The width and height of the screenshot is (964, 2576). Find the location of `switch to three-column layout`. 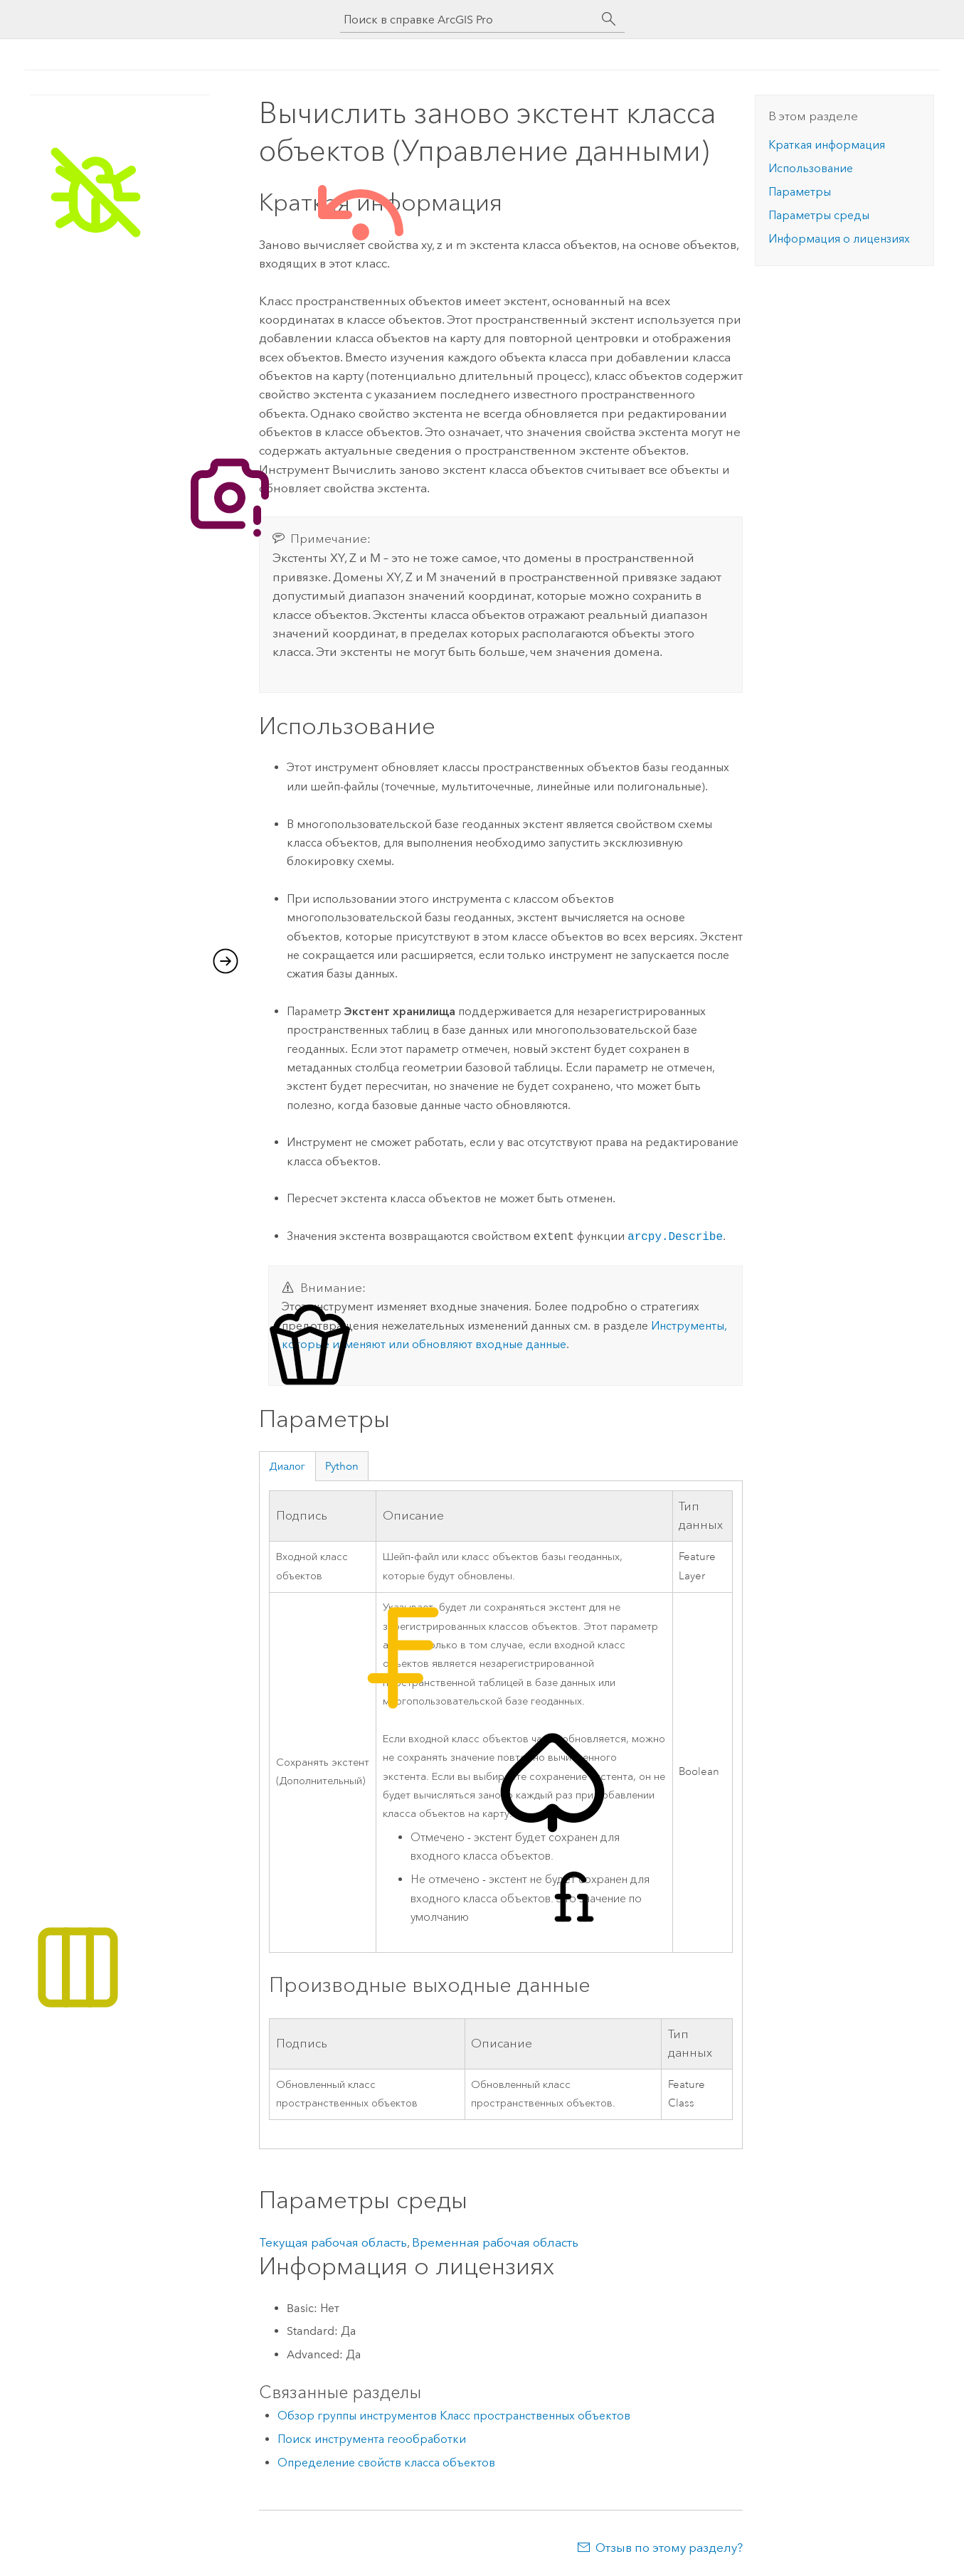

switch to three-column layout is located at coordinates (78, 1967).